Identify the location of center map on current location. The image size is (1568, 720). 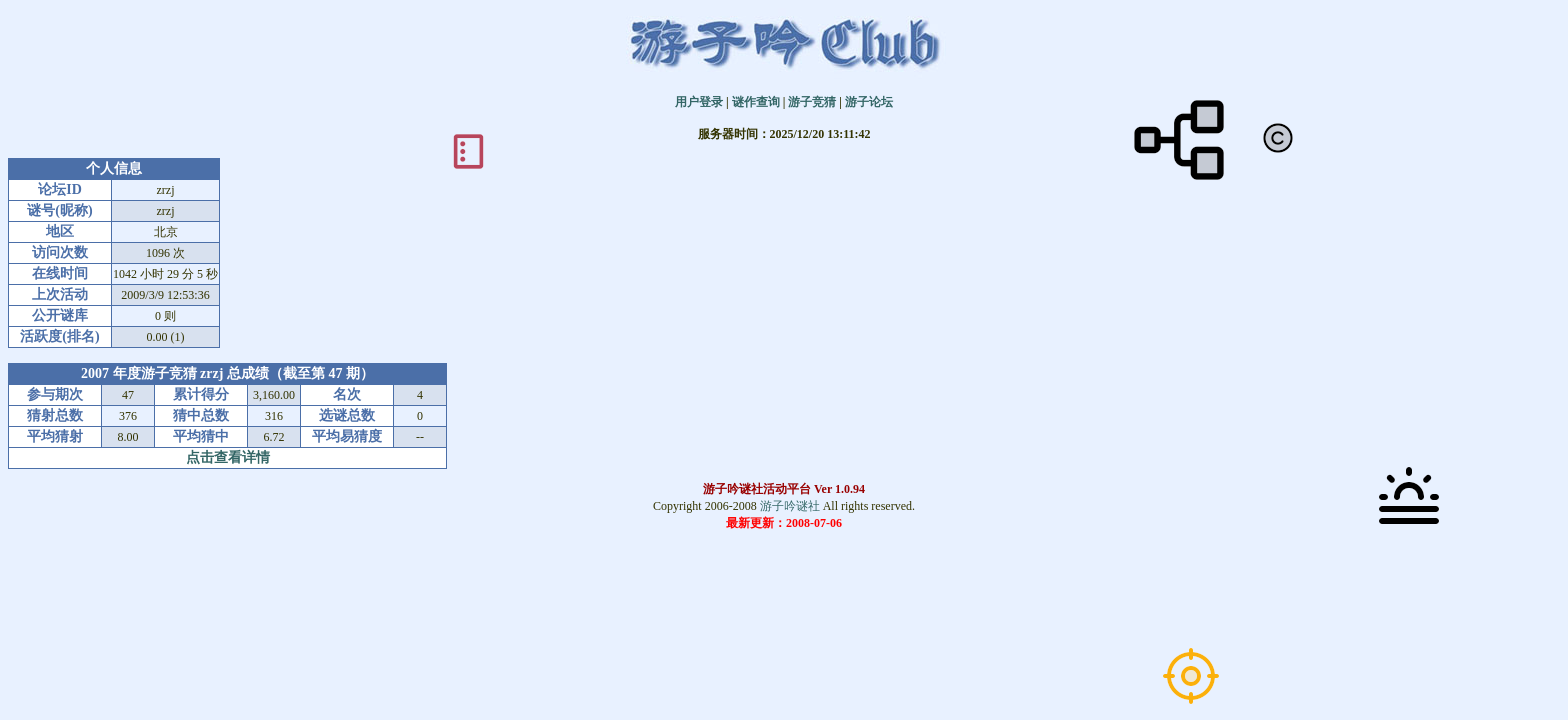
(1191, 676).